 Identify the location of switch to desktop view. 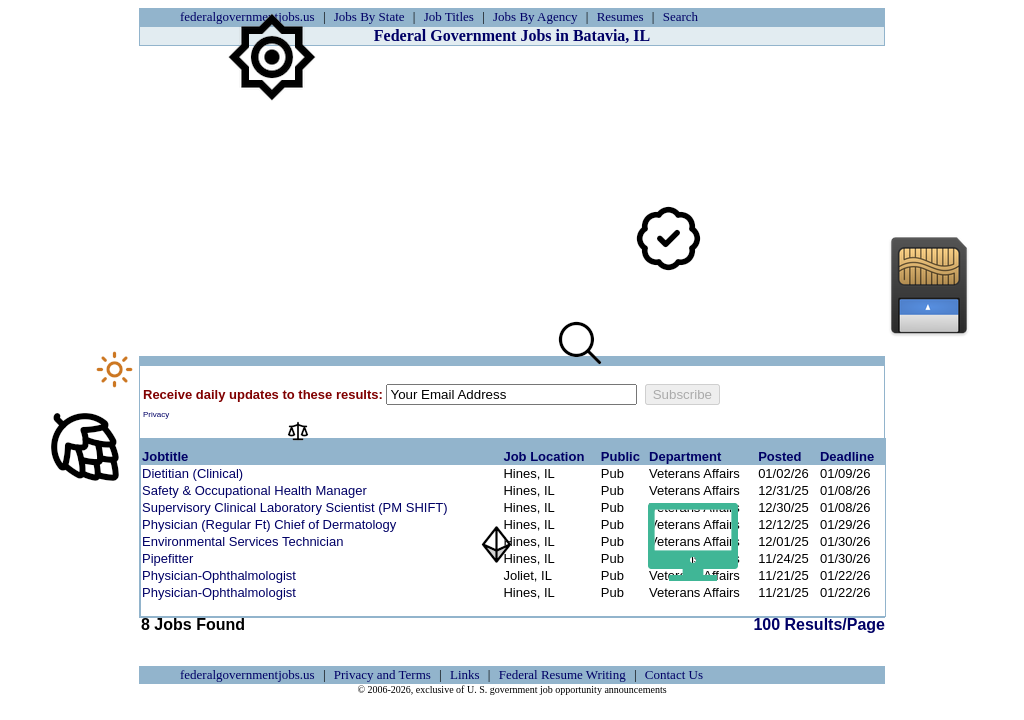
(693, 542).